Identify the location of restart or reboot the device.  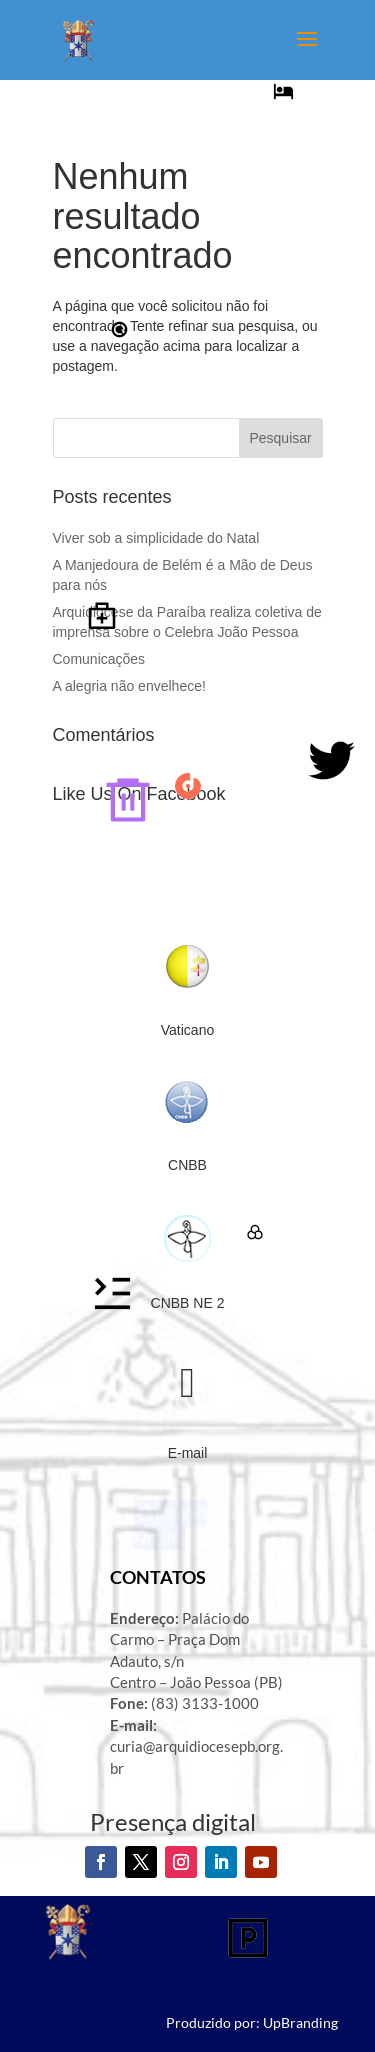
(119, 329).